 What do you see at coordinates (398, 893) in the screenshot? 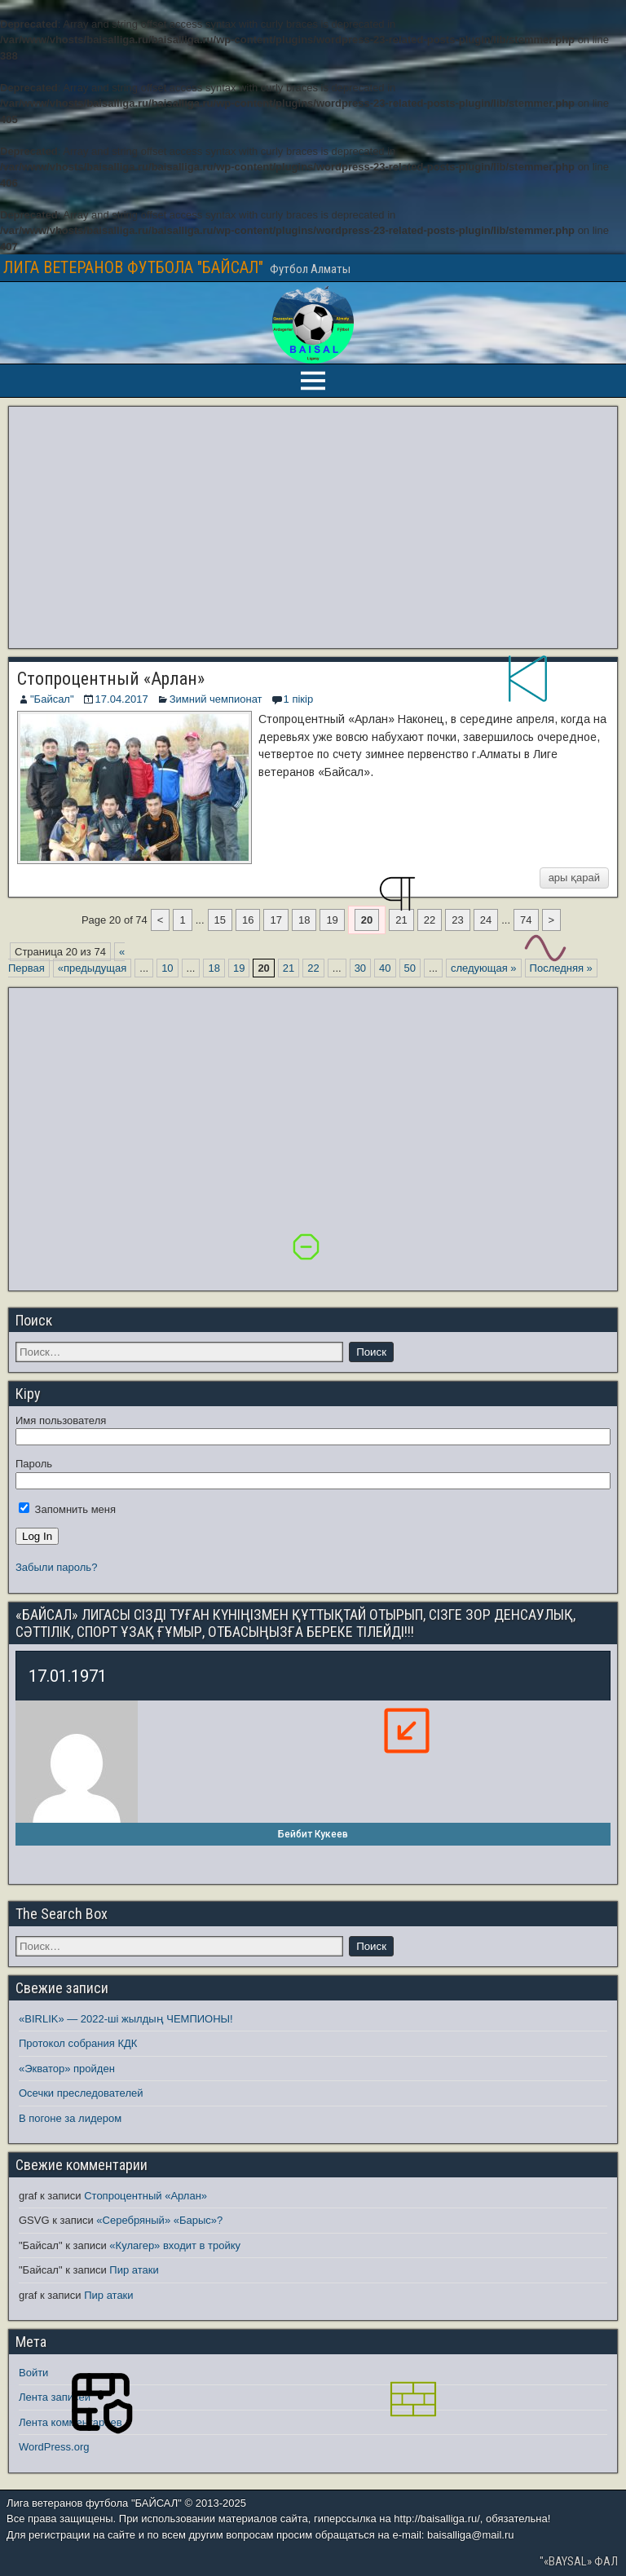
I see `toggle paragraph formatting options` at bounding box center [398, 893].